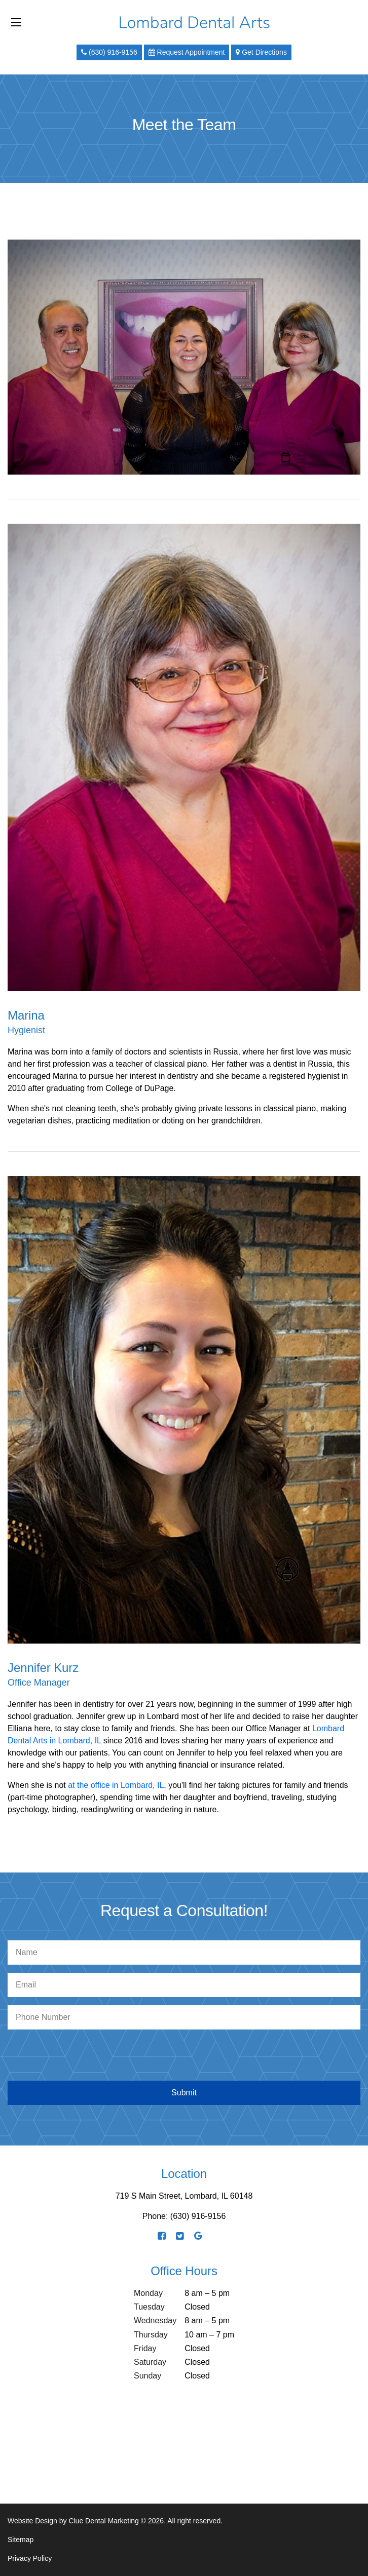  What do you see at coordinates (287, 1569) in the screenshot?
I see `marker or highlighter tool` at bounding box center [287, 1569].